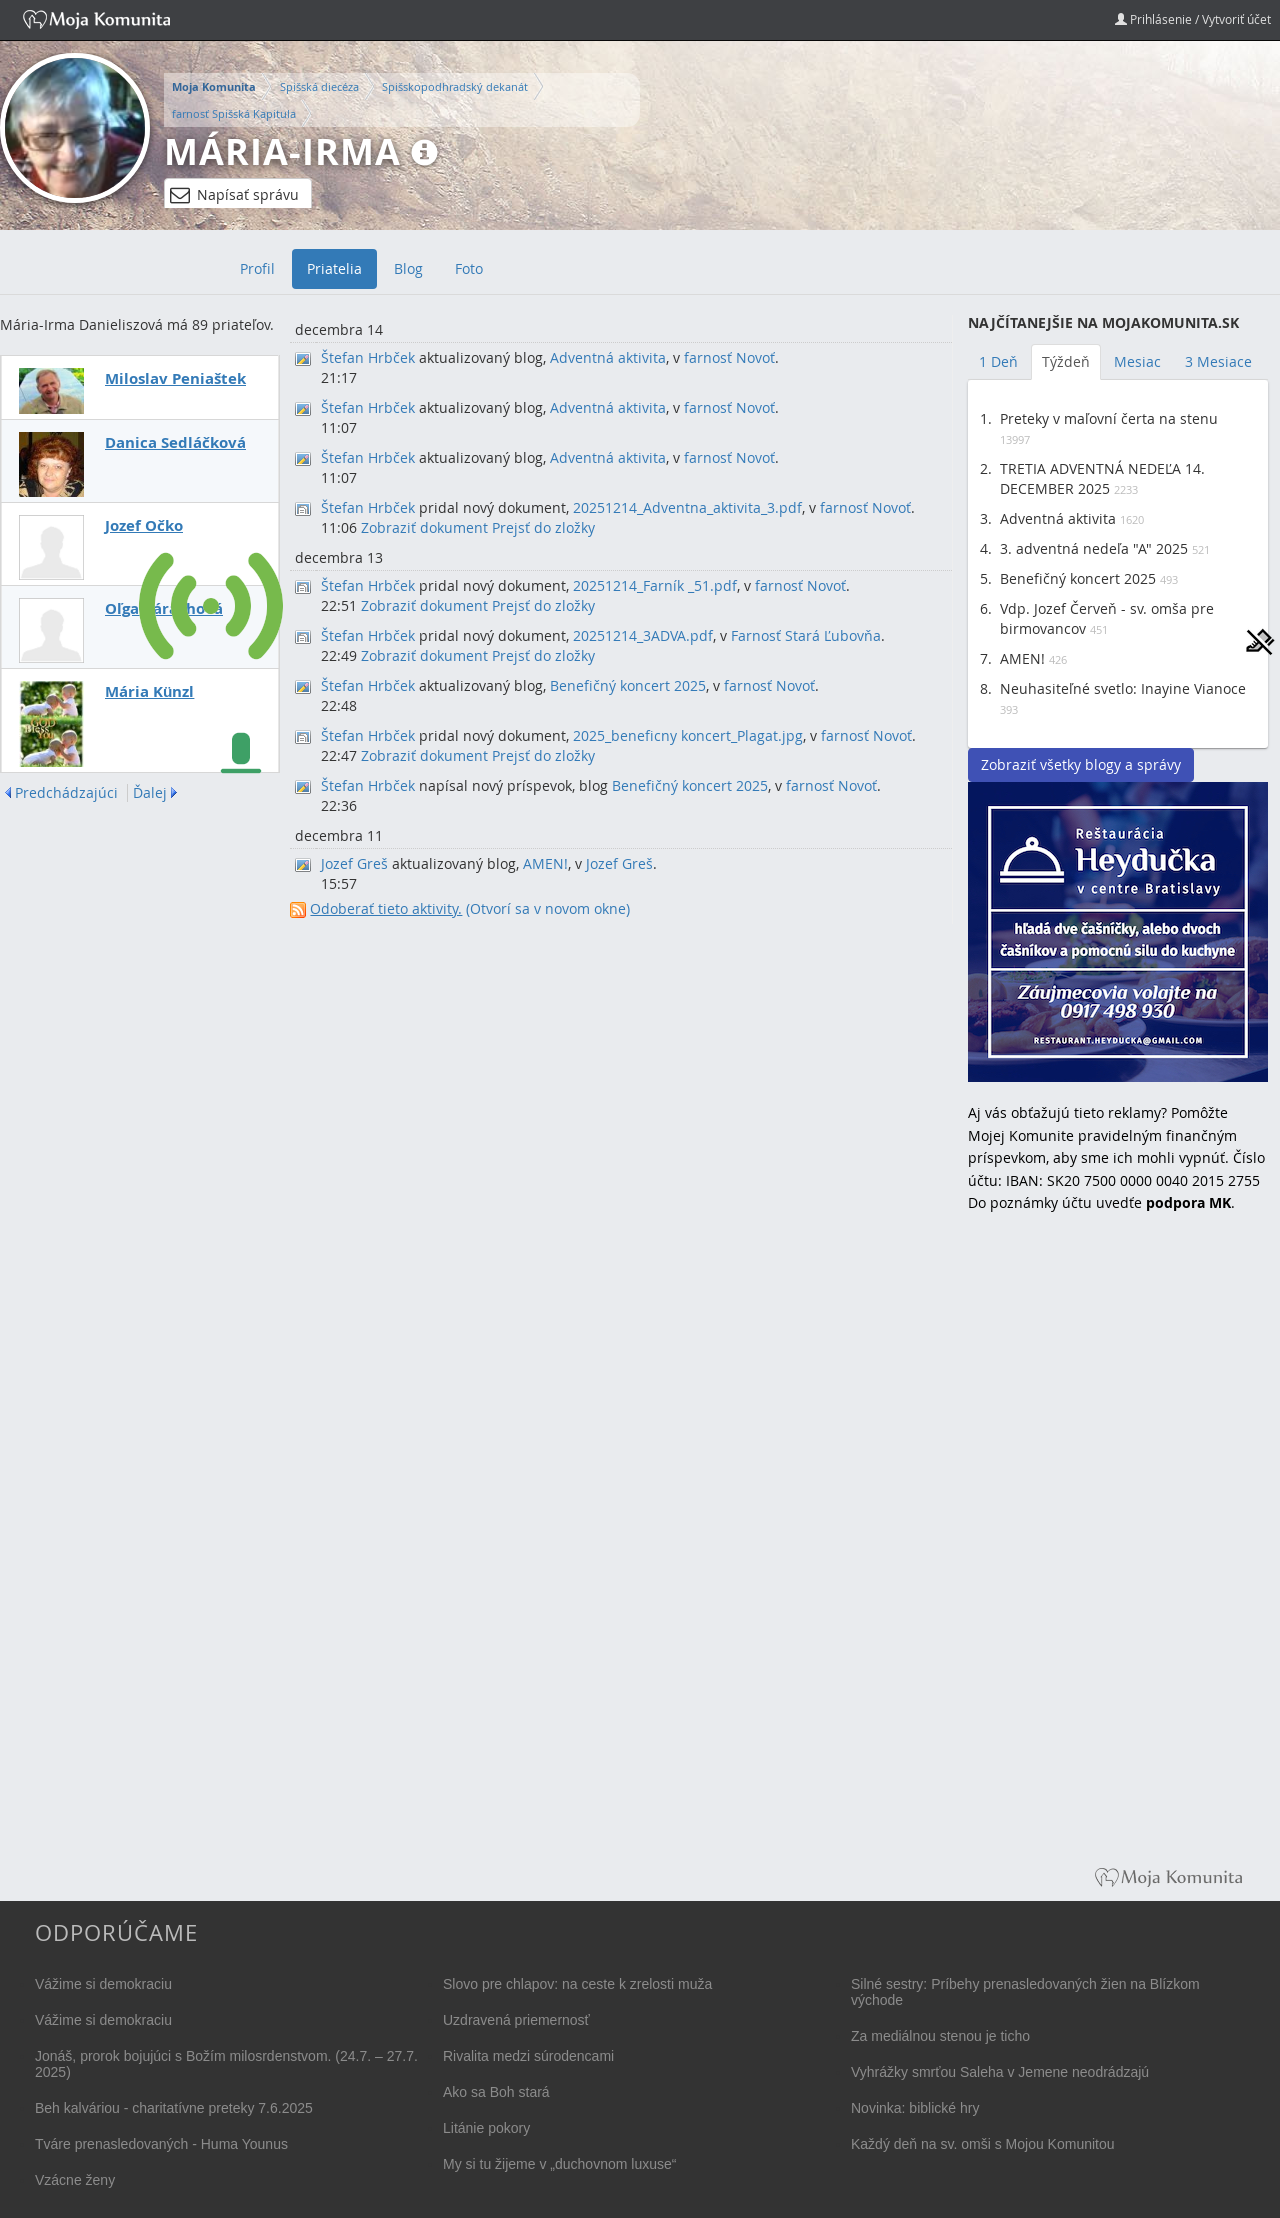 This screenshot has height=2218, width=1280. Describe the element at coordinates (1260, 641) in the screenshot. I see `indicates a restricted area where stepping is prohibited` at that location.